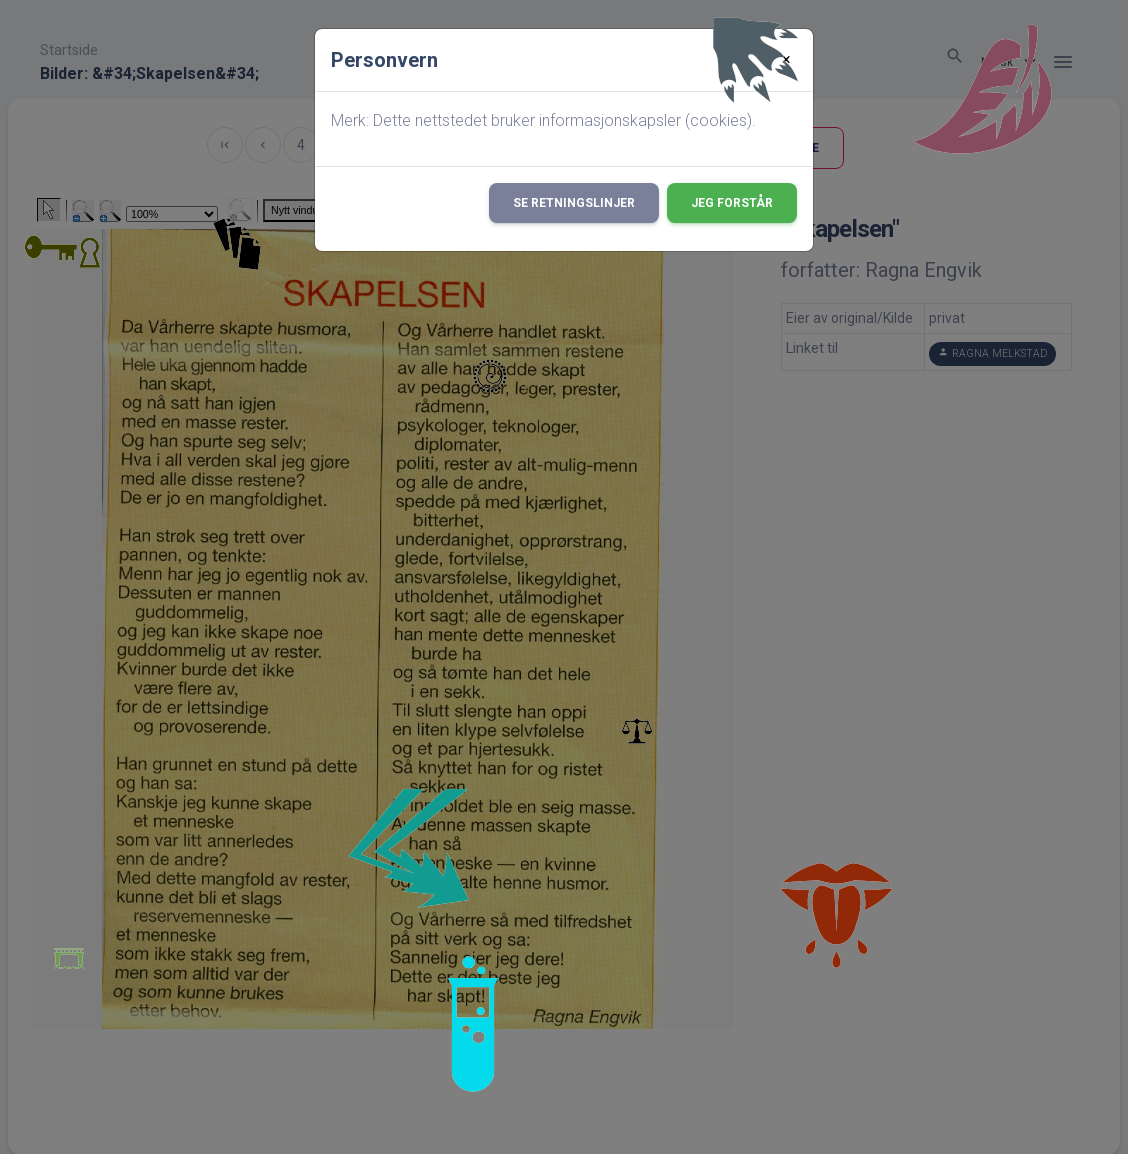  Describe the element at coordinates (69, 955) in the screenshot. I see `view bridge or crossing information` at that location.